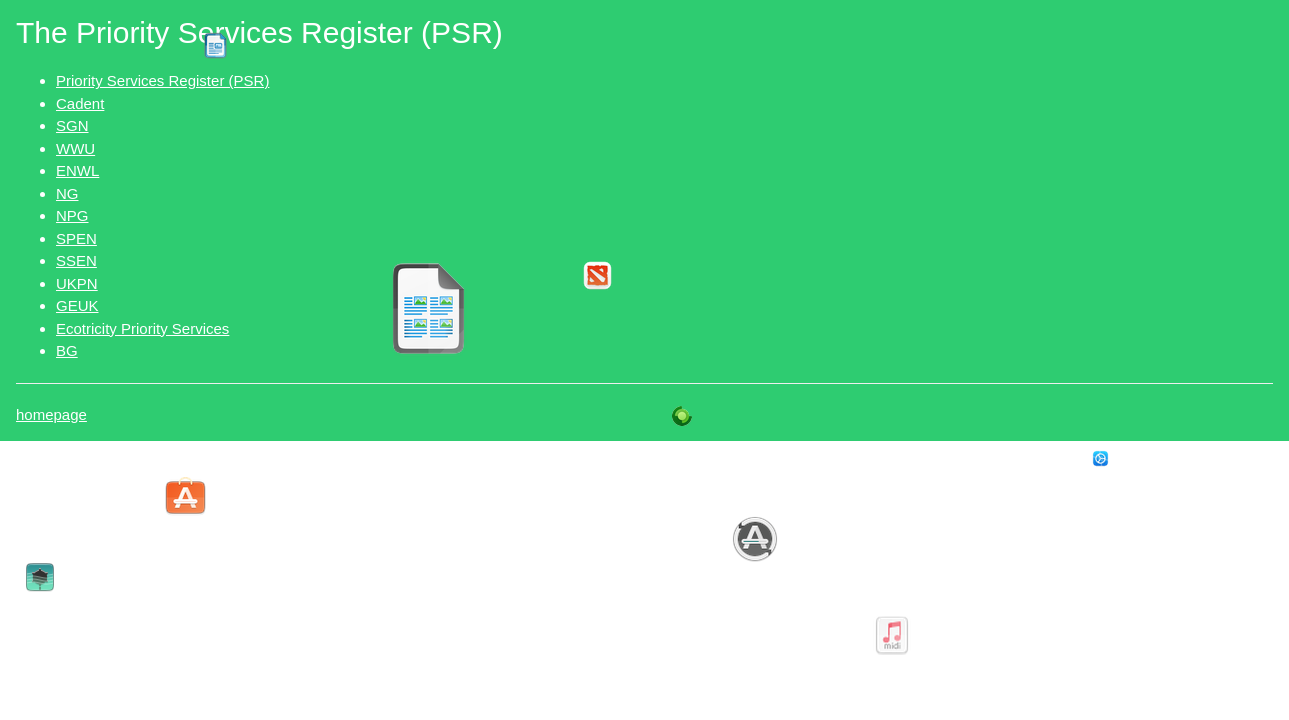 The height and width of the screenshot is (720, 1289). What do you see at coordinates (185, 497) in the screenshot?
I see `open the software center to browse and install apps` at bounding box center [185, 497].